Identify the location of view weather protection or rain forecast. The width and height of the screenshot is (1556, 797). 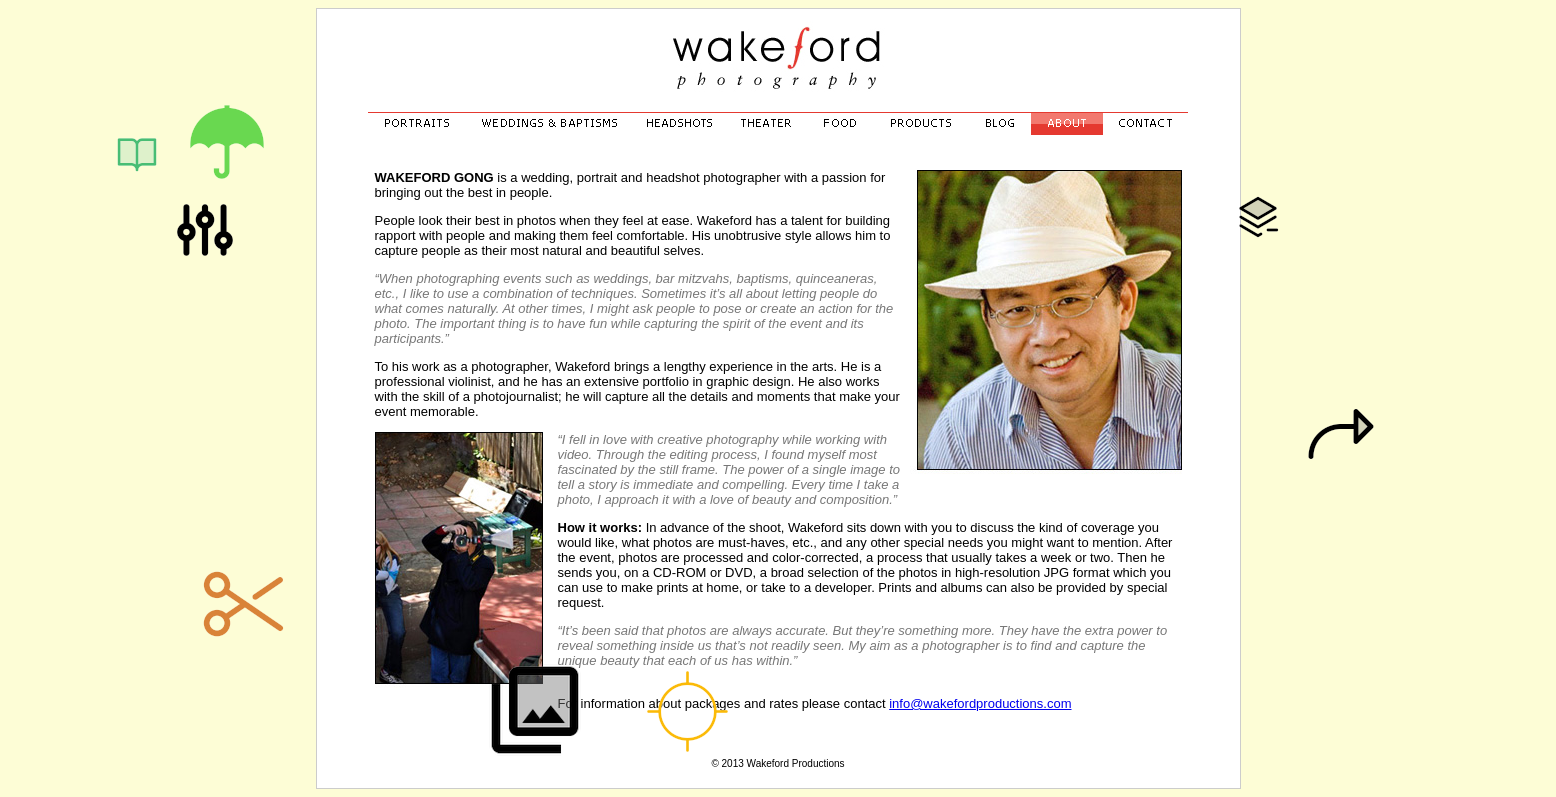
(227, 142).